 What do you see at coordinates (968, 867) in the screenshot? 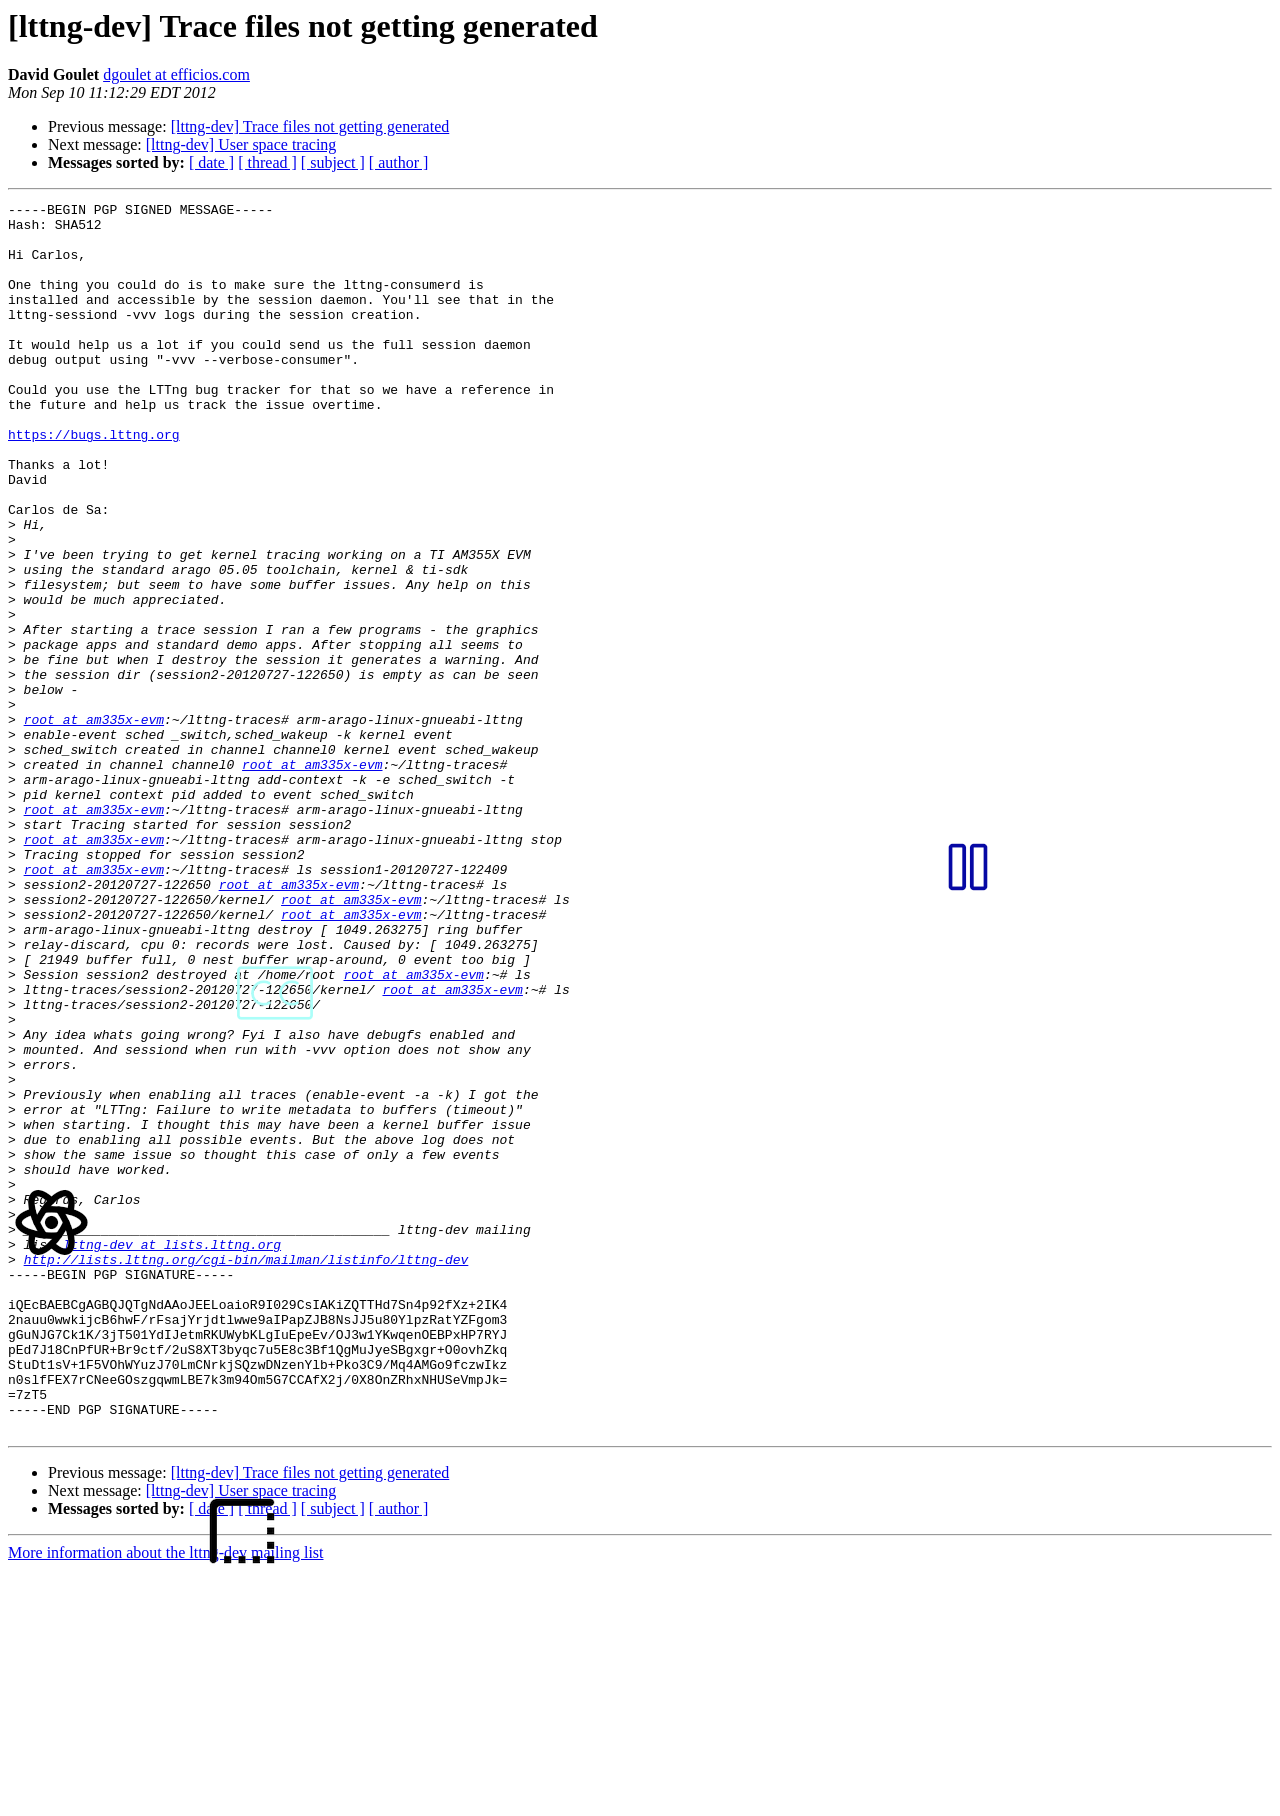
I see `switch to column view layout` at bounding box center [968, 867].